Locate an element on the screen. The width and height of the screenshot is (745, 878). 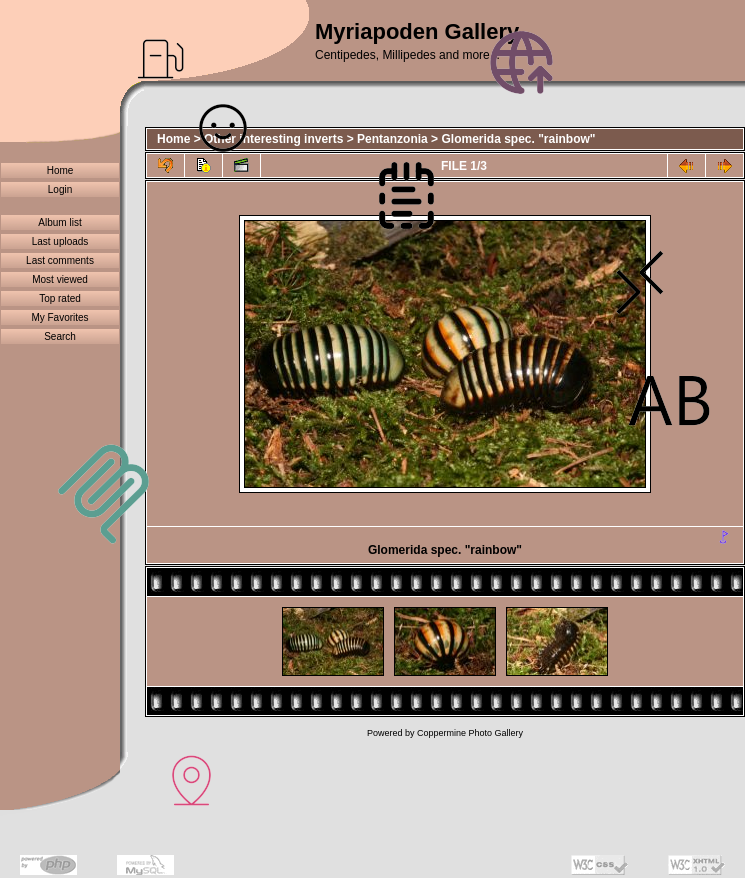
view golf course or club information is located at coordinates (723, 537).